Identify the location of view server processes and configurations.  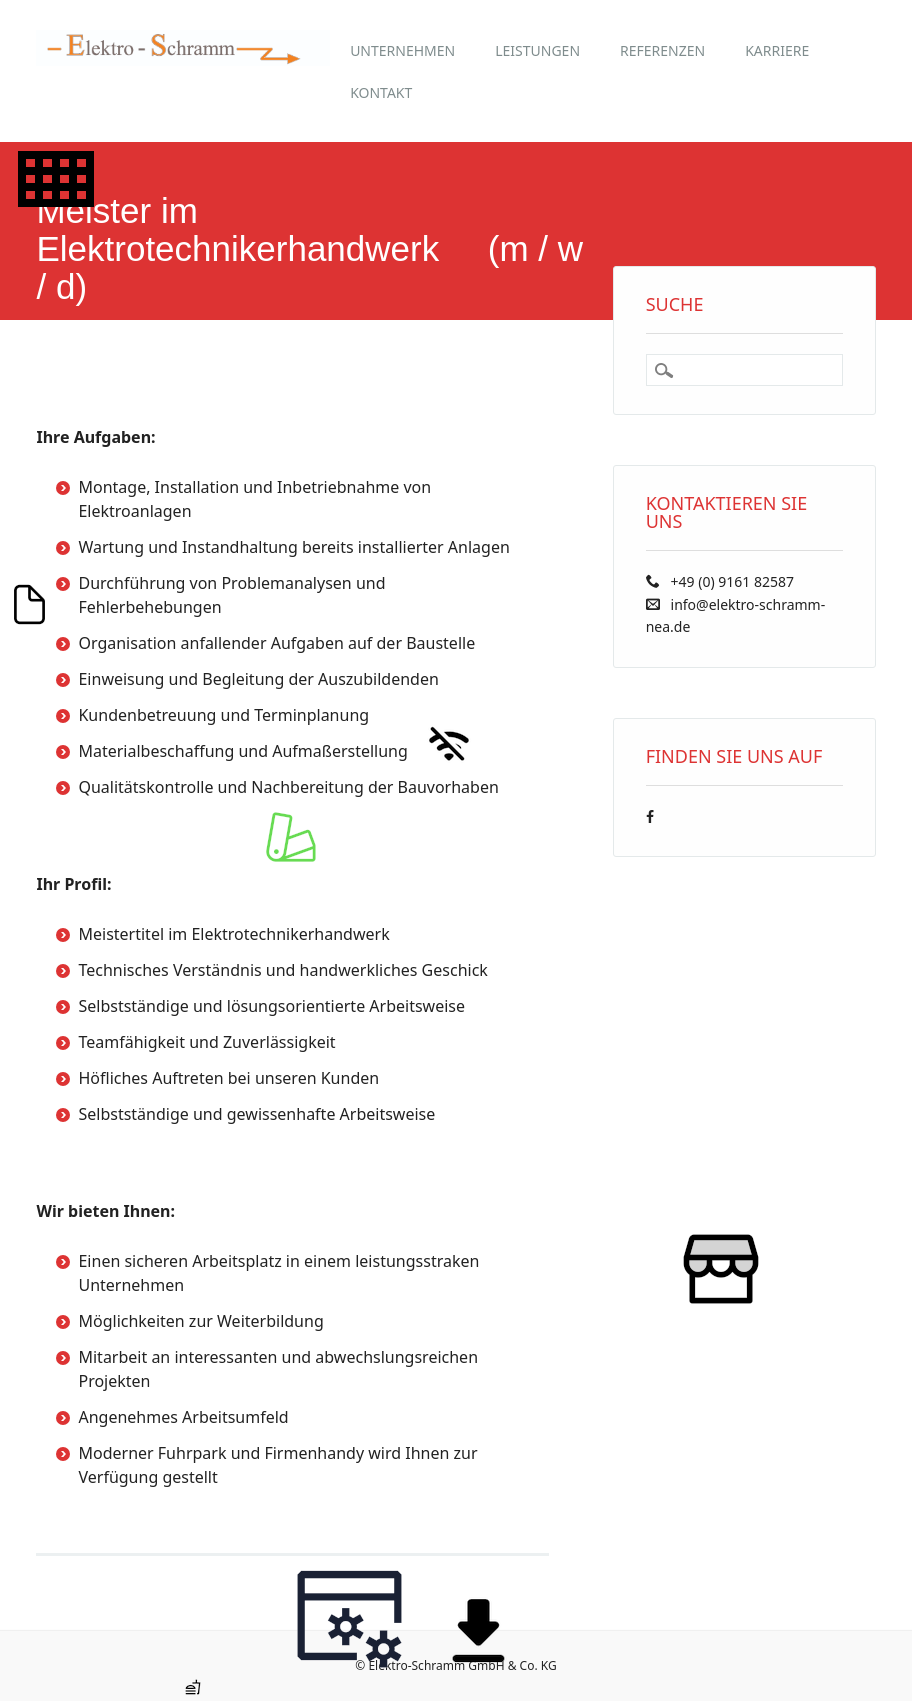
(349, 1615).